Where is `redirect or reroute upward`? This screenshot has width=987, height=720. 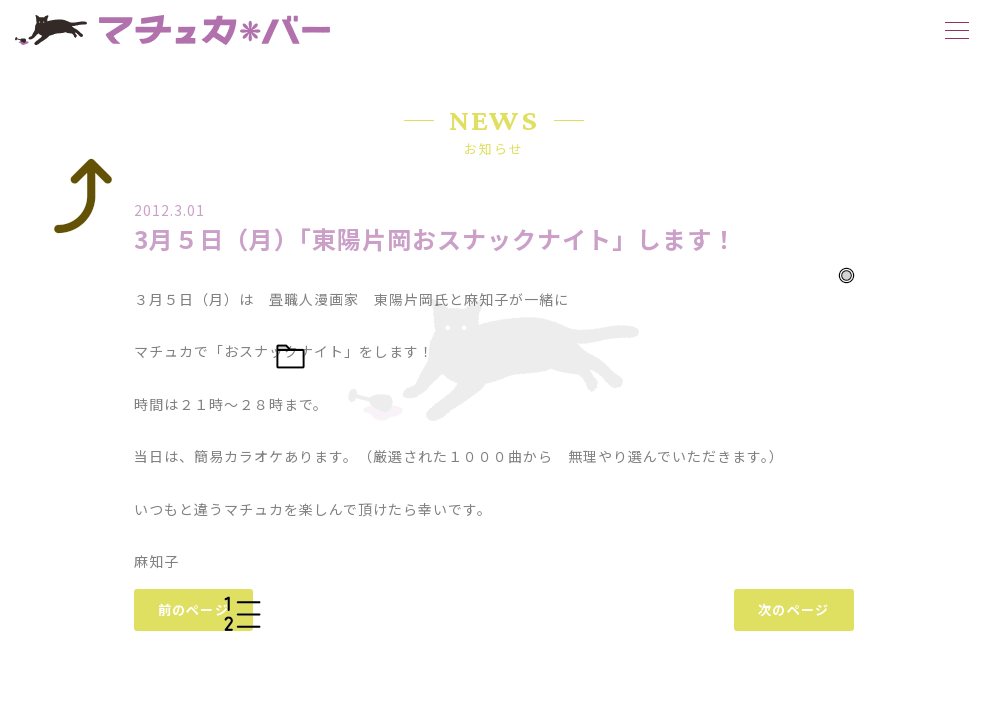 redirect or reroute upward is located at coordinates (83, 196).